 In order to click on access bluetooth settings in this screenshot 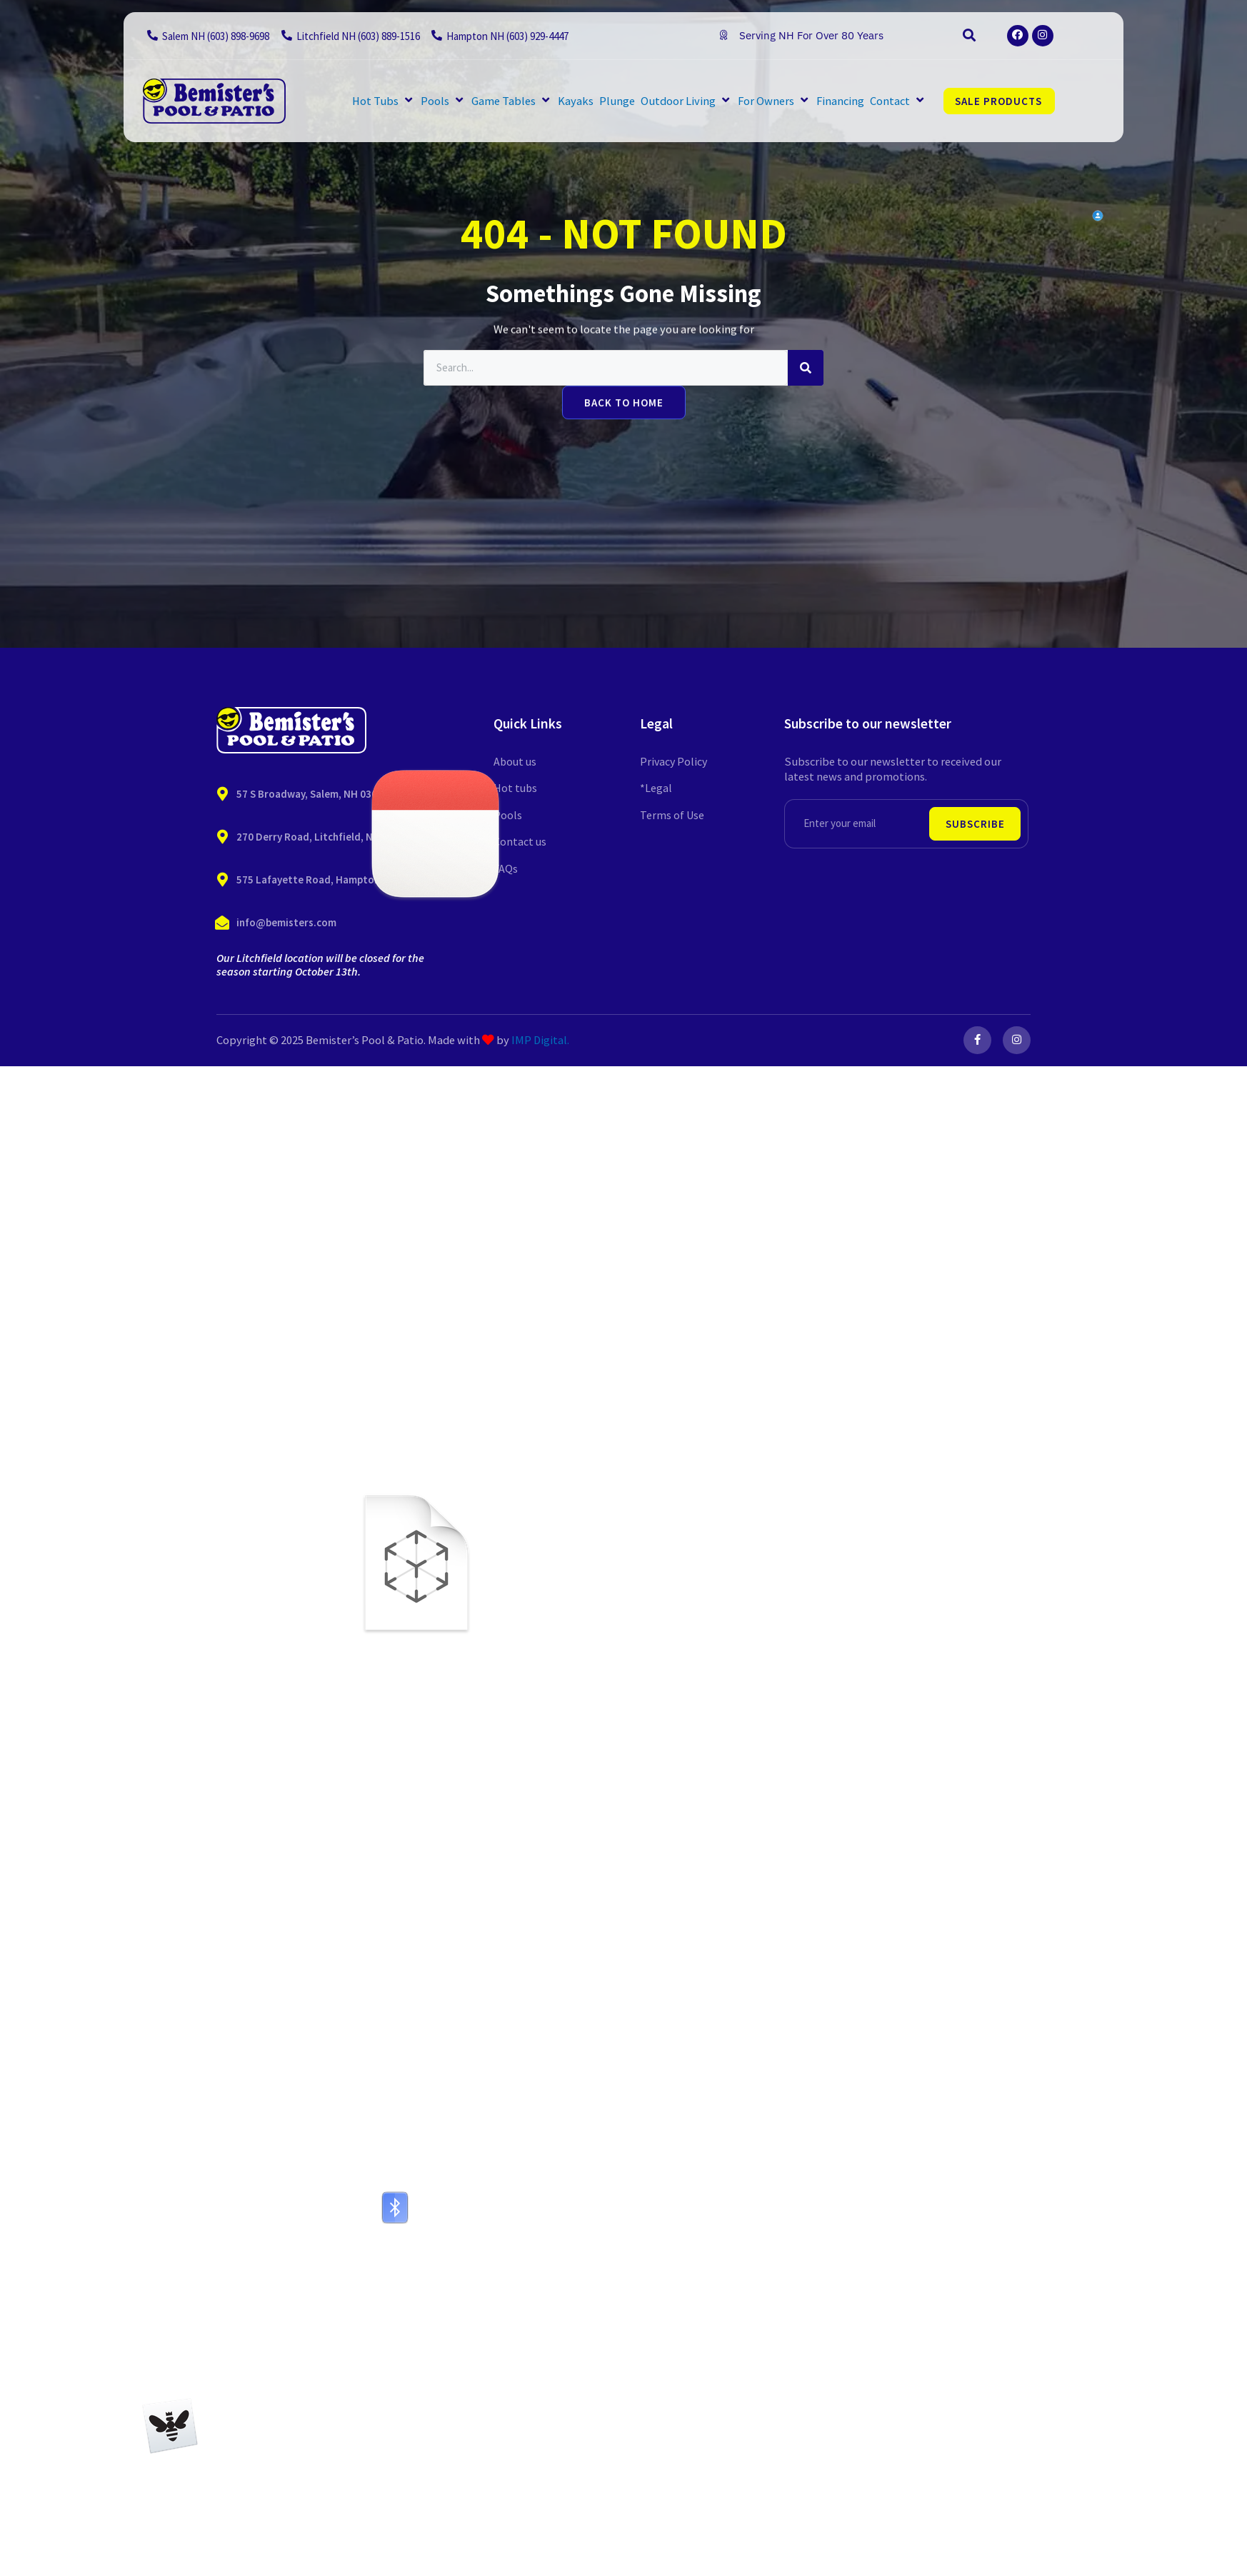, I will do `click(395, 2207)`.